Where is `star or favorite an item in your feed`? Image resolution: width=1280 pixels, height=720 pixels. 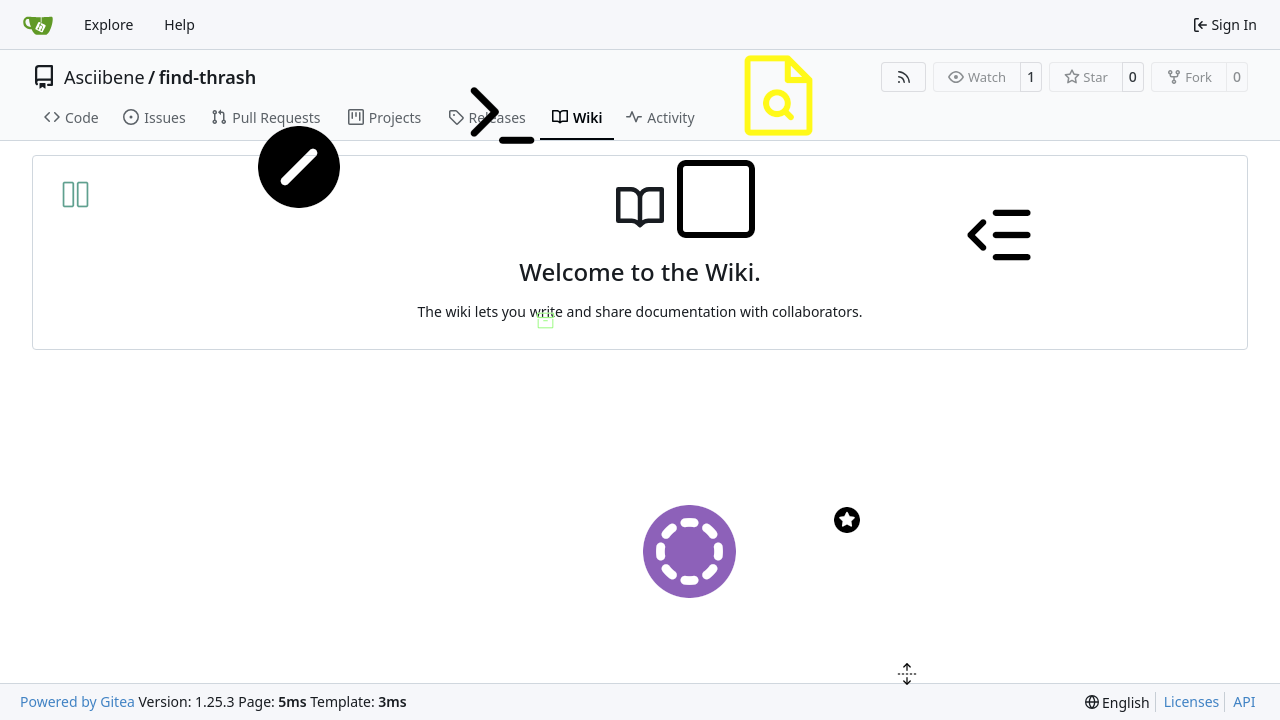 star or favorite an item in your feed is located at coordinates (847, 520).